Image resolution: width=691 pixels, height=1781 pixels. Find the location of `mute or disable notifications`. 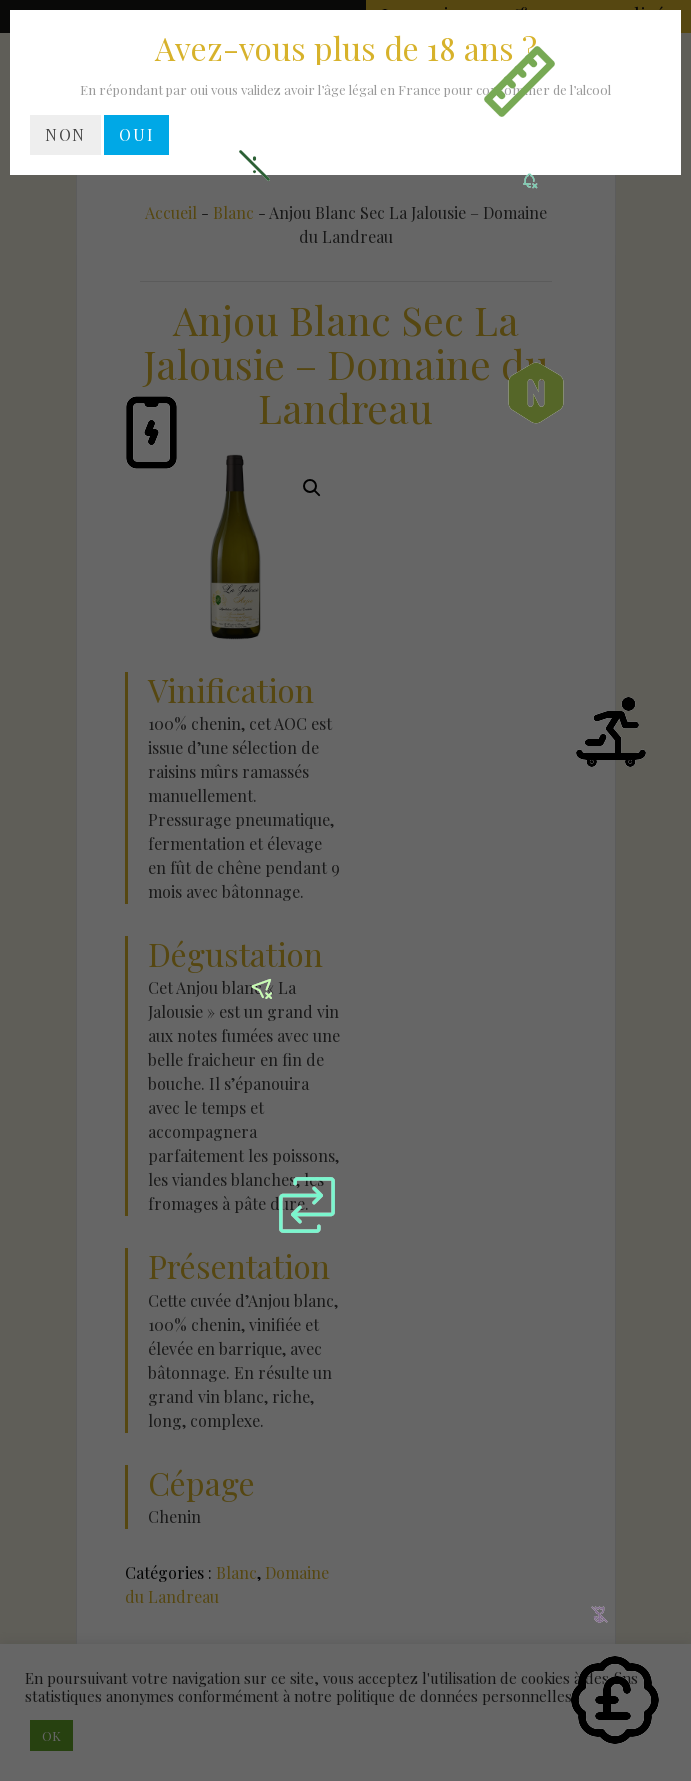

mute or disable notifications is located at coordinates (529, 180).